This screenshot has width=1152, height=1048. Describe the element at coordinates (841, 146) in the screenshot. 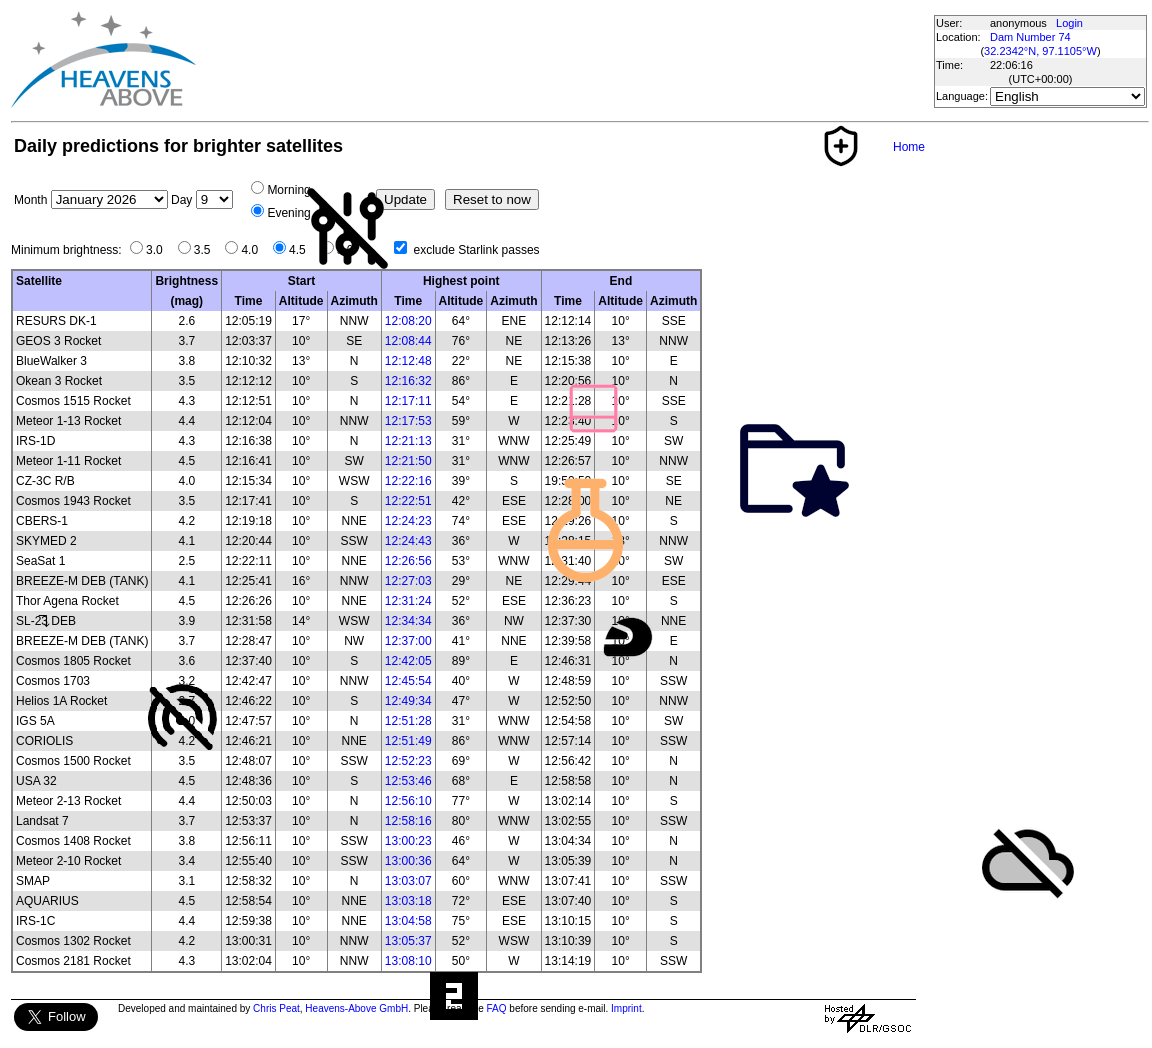

I see `add a new security feature or protection` at that location.